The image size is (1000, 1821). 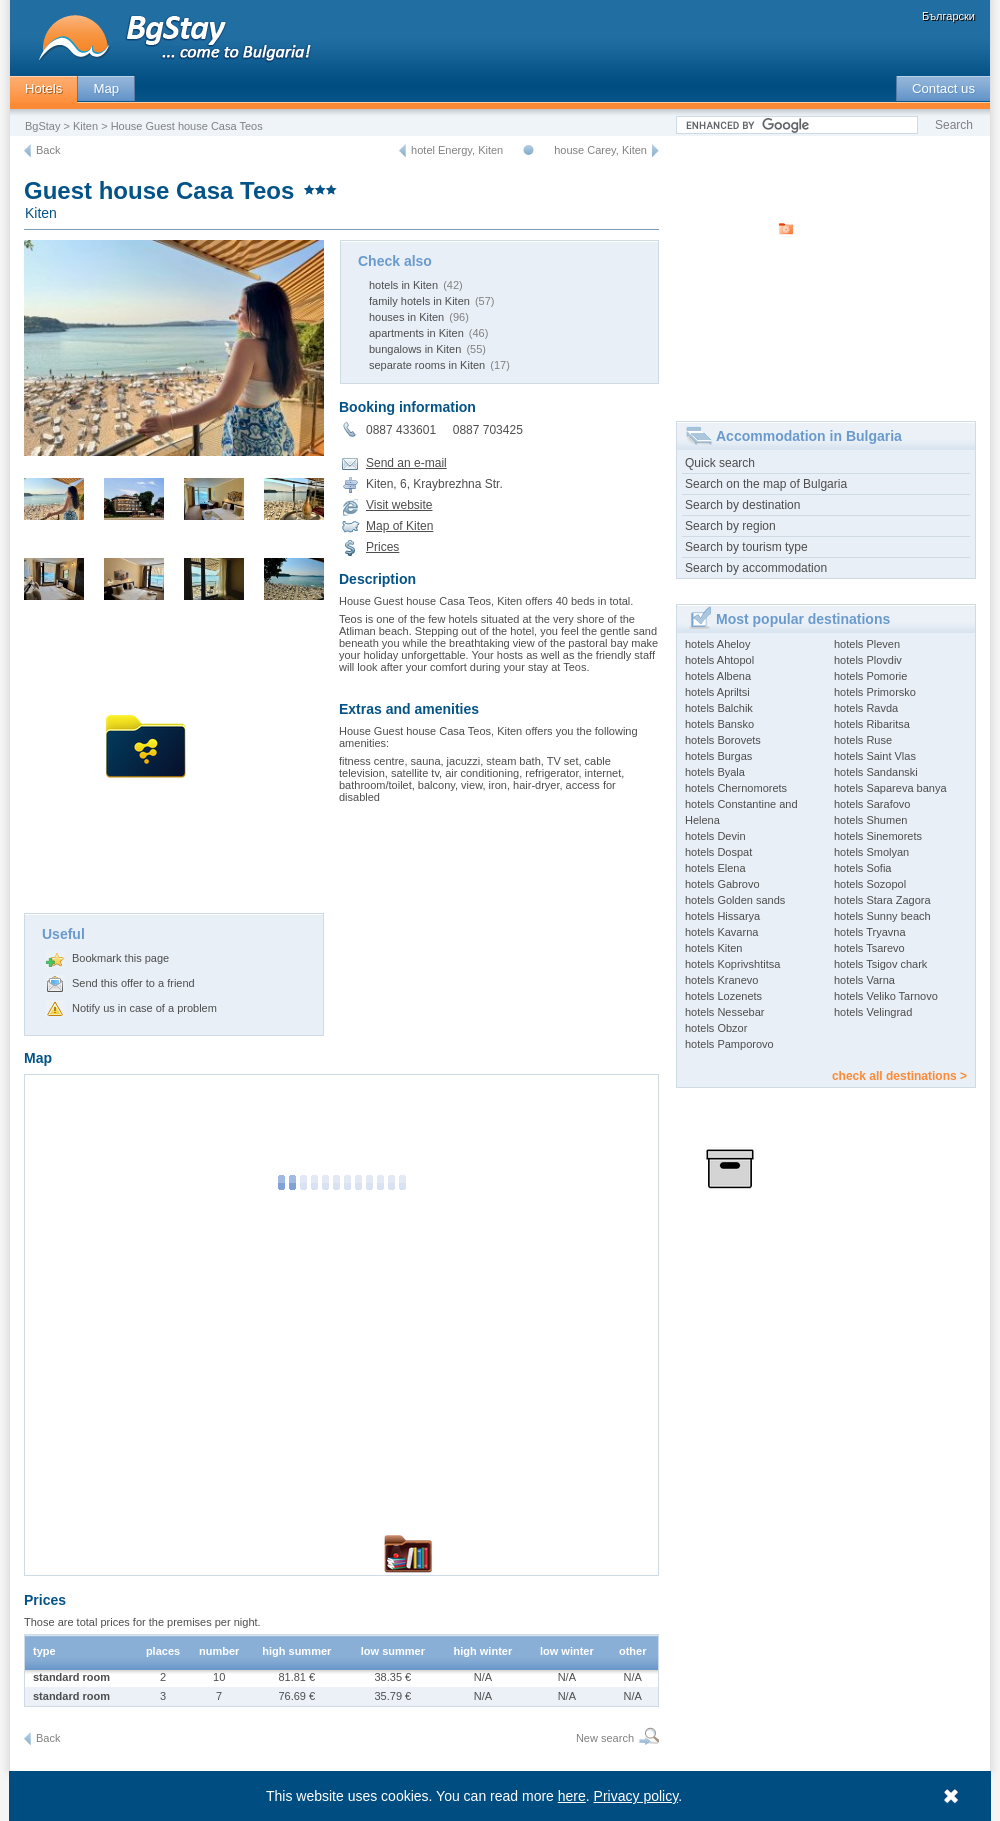 What do you see at coordinates (145, 748) in the screenshot?
I see `open blackmagic fusion project files folder` at bounding box center [145, 748].